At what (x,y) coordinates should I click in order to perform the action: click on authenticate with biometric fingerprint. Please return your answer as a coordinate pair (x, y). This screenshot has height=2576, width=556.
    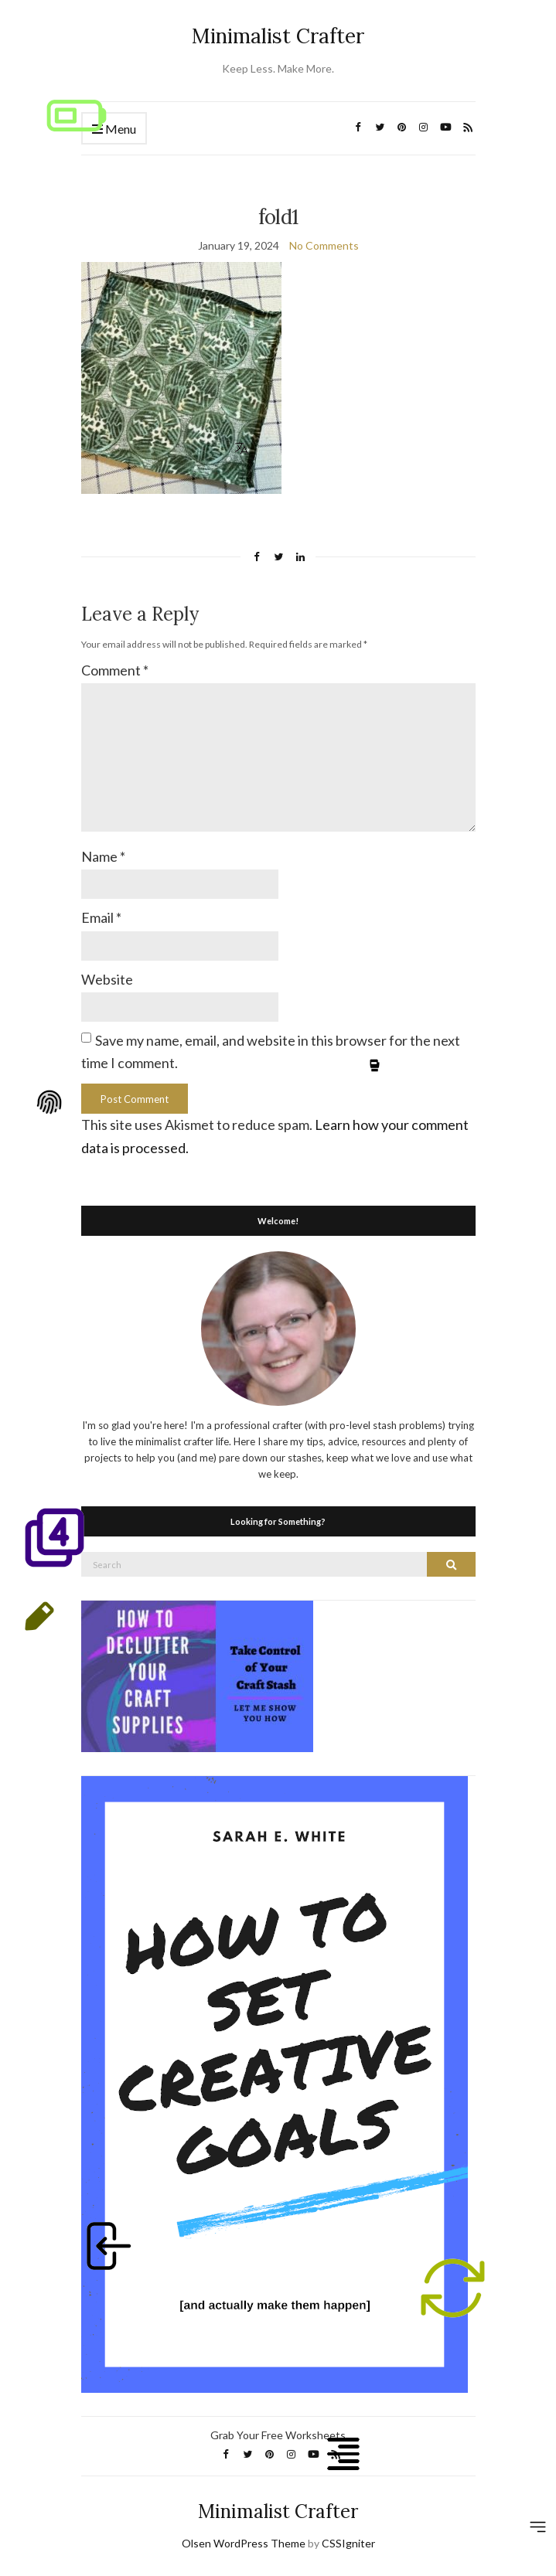
    Looking at the image, I should click on (49, 1102).